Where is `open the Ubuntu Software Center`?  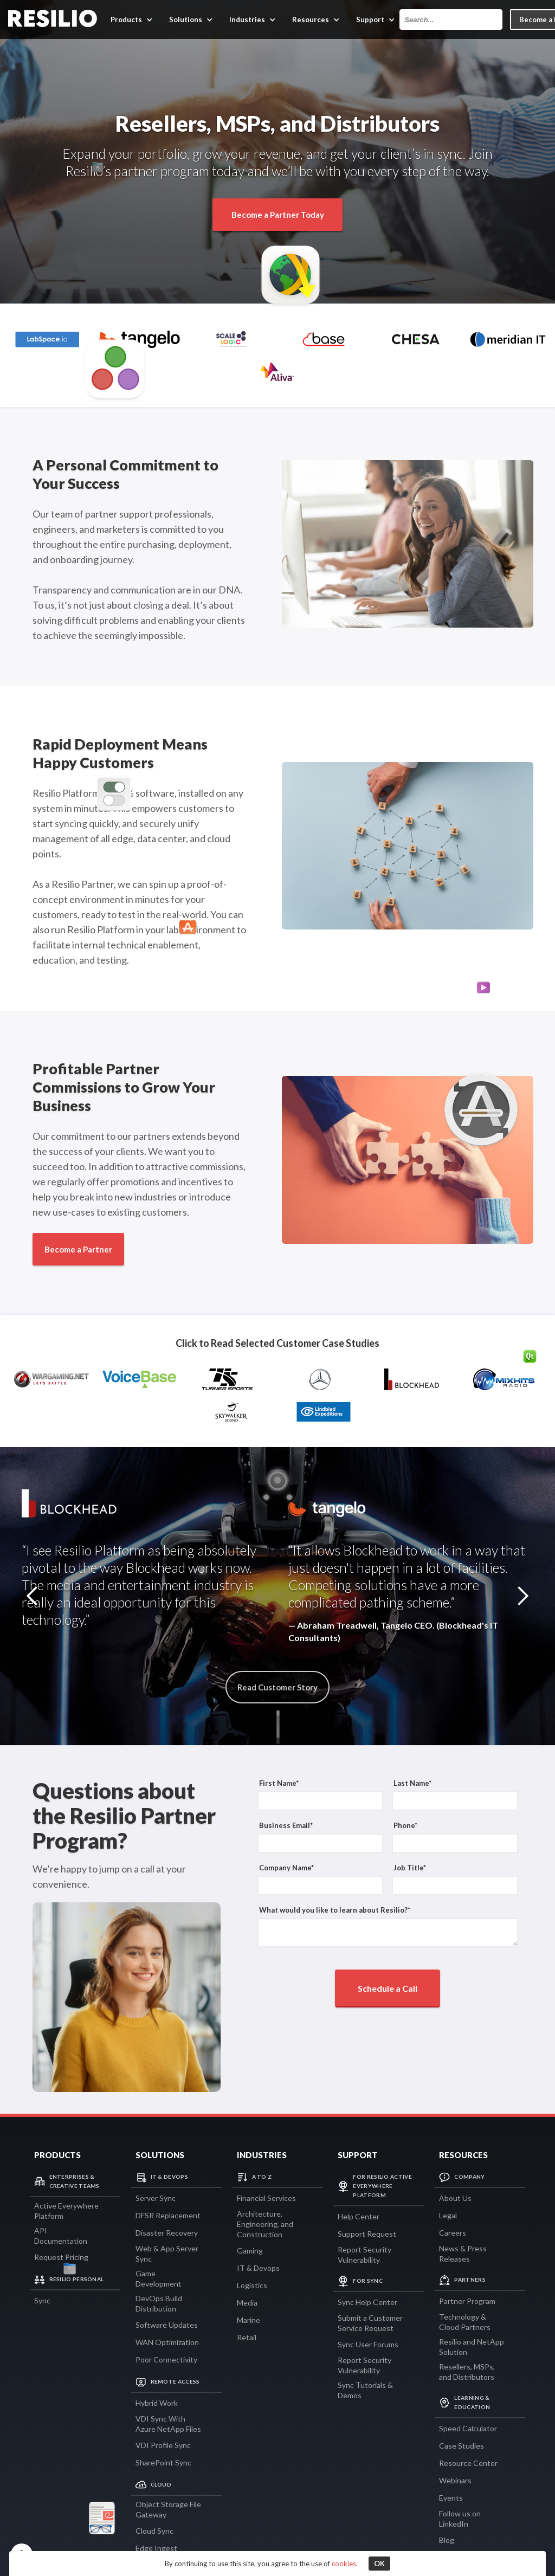
open the Ubuntu Software Center is located at coordinates (188, 927).